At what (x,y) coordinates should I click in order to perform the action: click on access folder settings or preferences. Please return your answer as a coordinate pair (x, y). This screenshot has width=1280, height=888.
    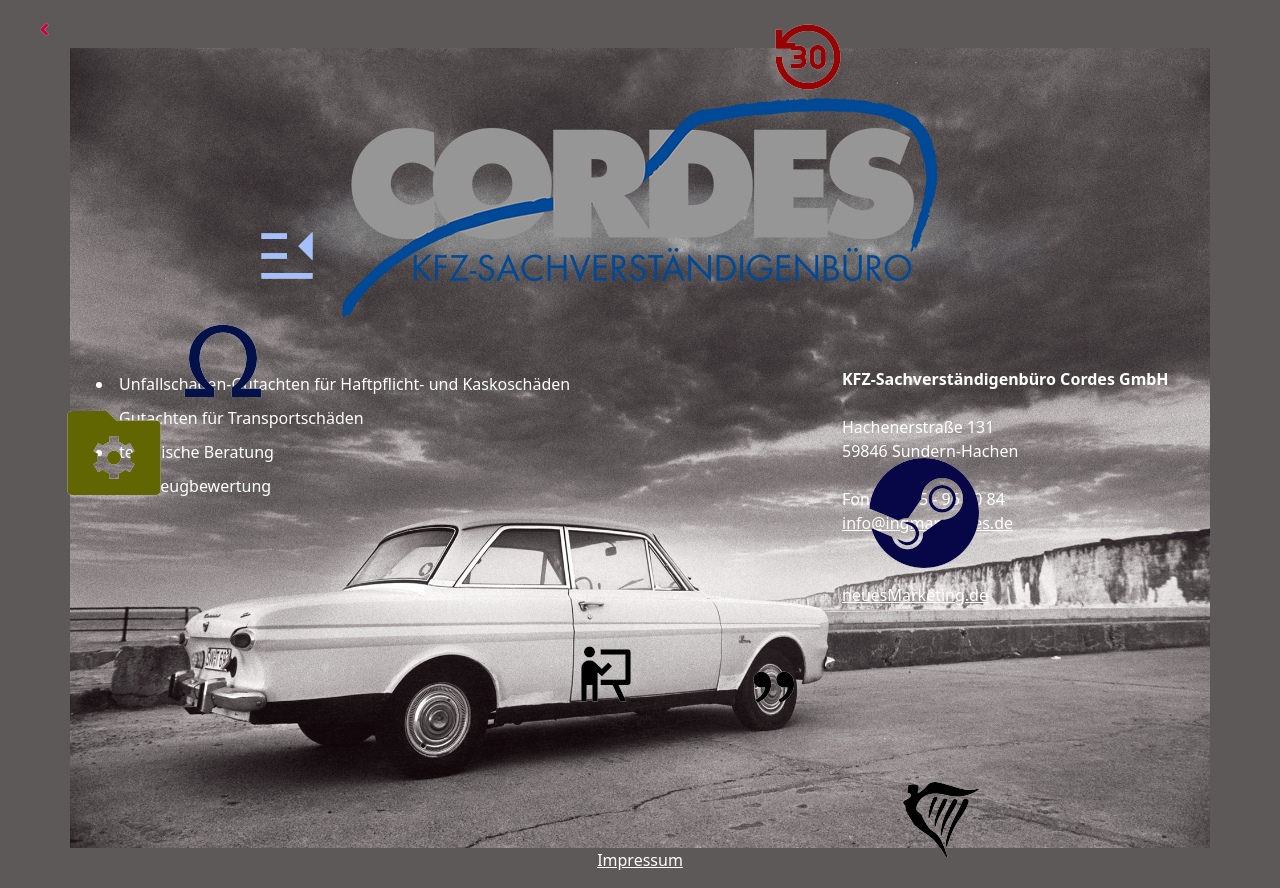
    Looking at the image, I should click on (114, 453).